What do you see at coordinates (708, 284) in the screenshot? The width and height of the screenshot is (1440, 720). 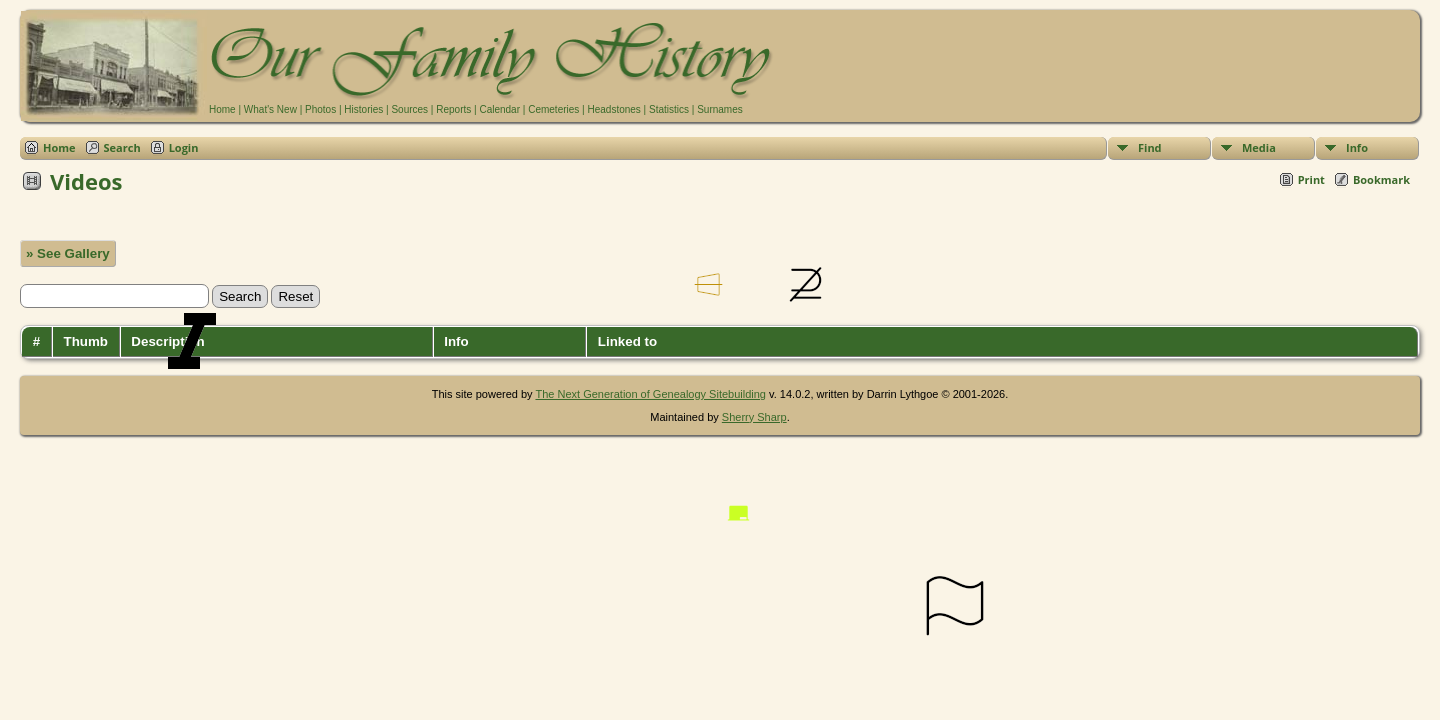 I see `adjust perspective or viewing angle` at bounding box center [708, 284].